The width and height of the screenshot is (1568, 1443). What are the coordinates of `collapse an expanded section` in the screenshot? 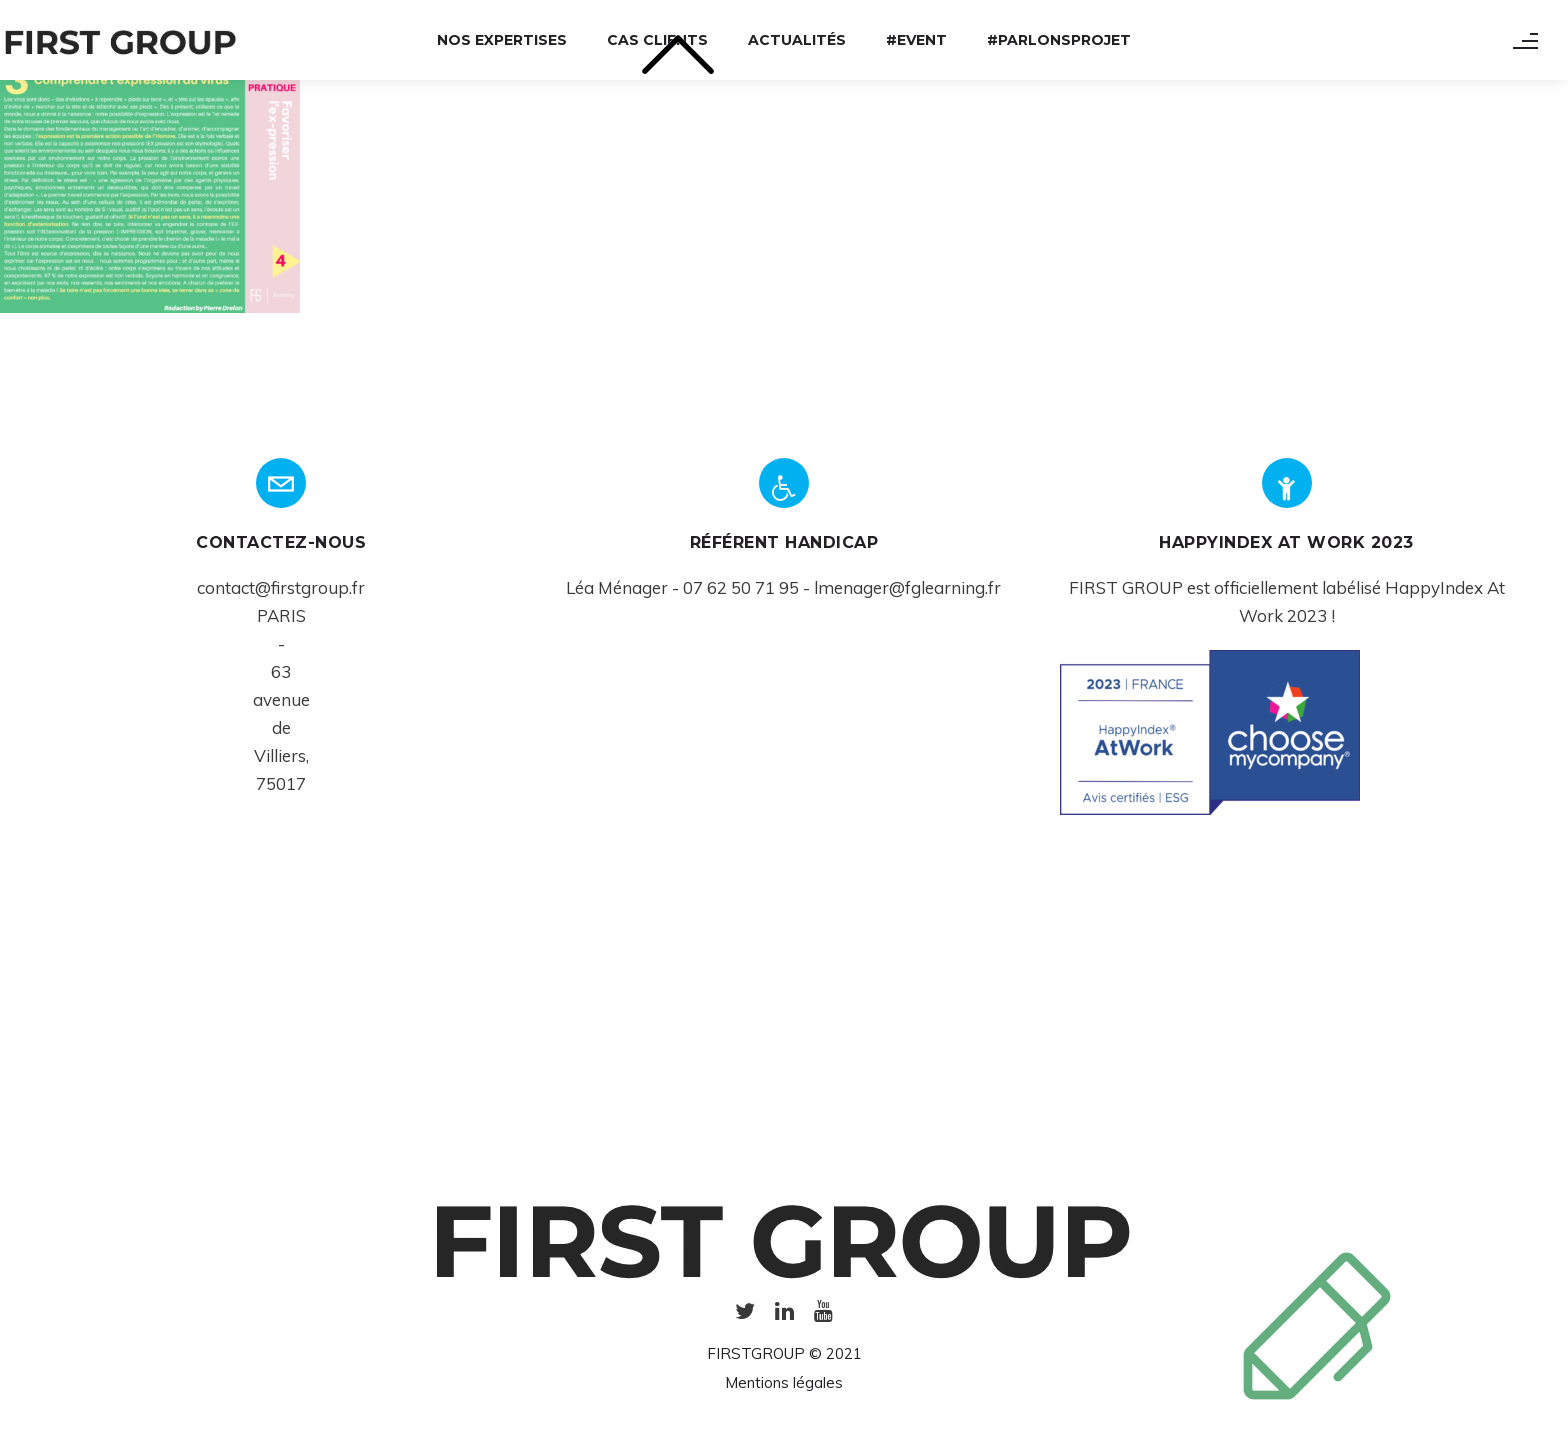 It's located at (678, 75).